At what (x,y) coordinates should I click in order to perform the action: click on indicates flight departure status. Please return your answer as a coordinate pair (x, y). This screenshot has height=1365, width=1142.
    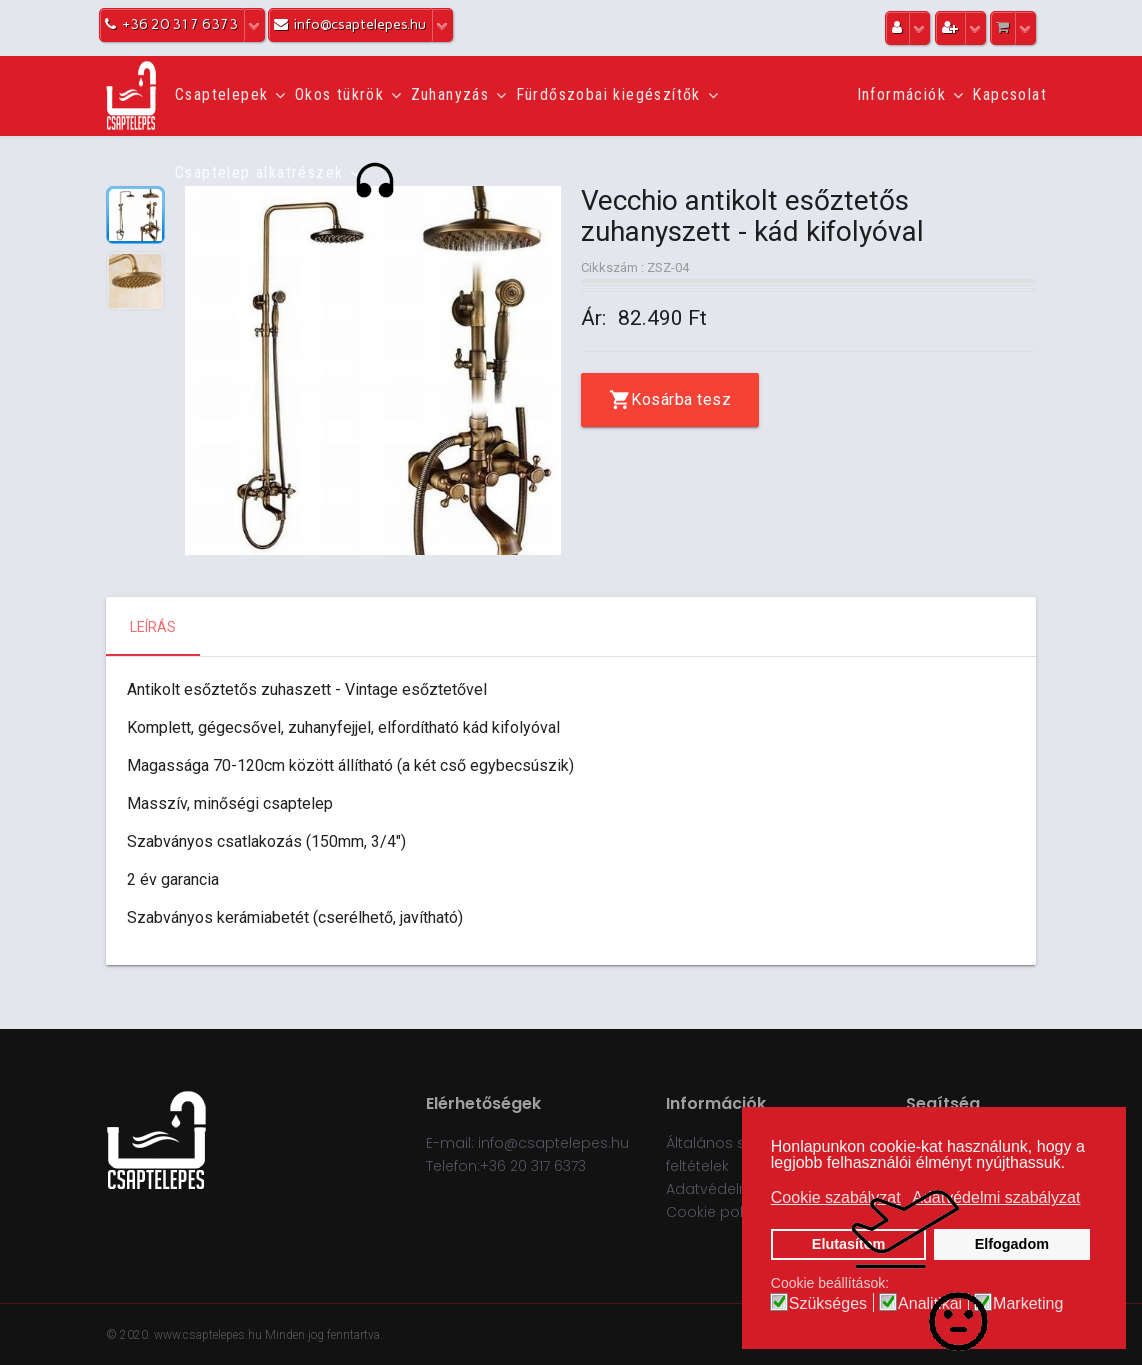
    Looking at the image, I should click on (905, 1225).